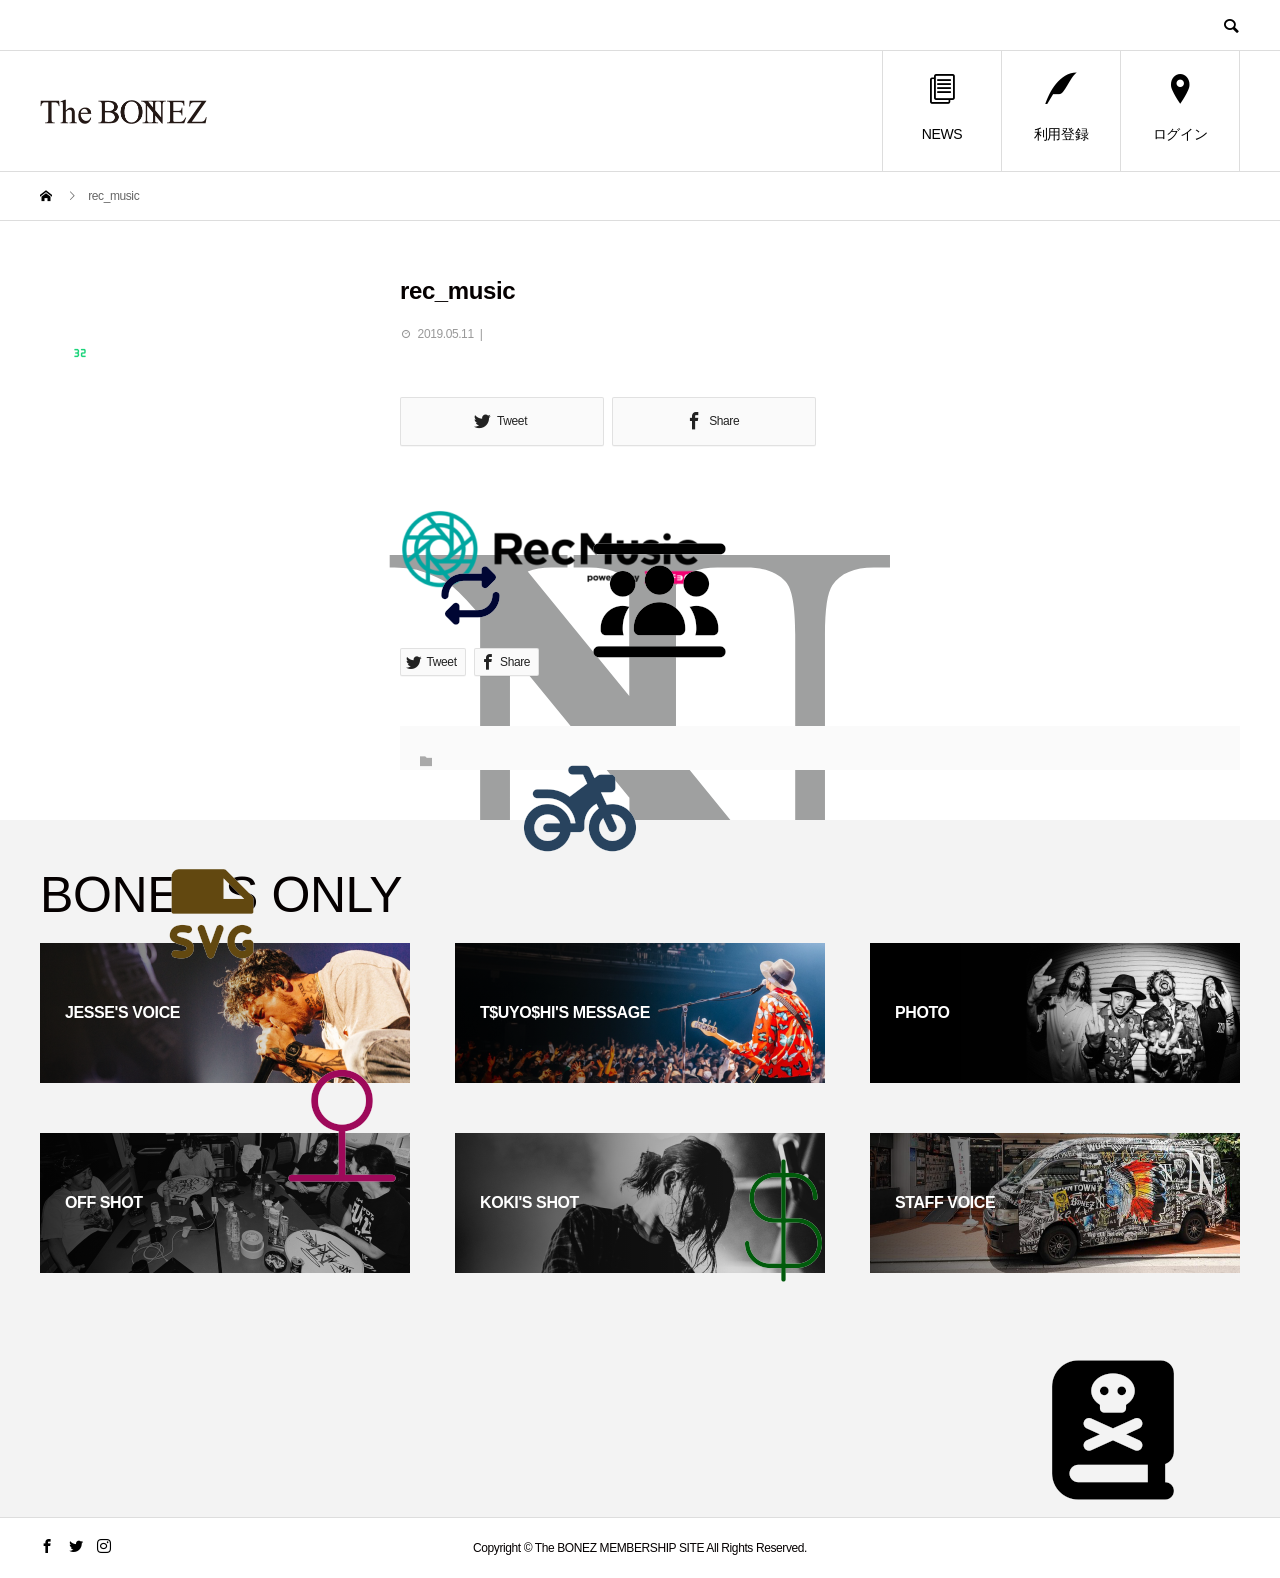  I want to click on view team members or user directory, so click(659, 598).